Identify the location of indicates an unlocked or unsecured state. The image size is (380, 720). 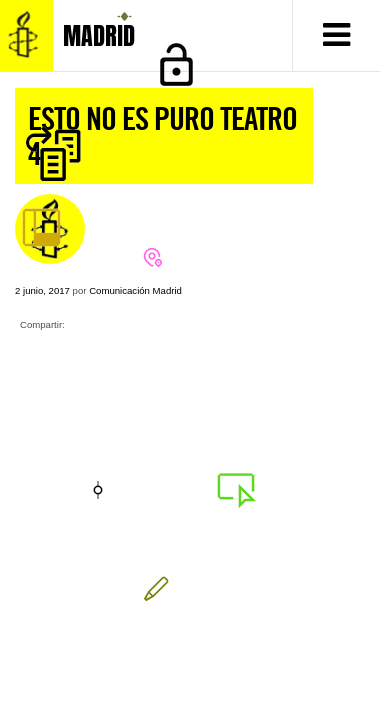
(176, 65).